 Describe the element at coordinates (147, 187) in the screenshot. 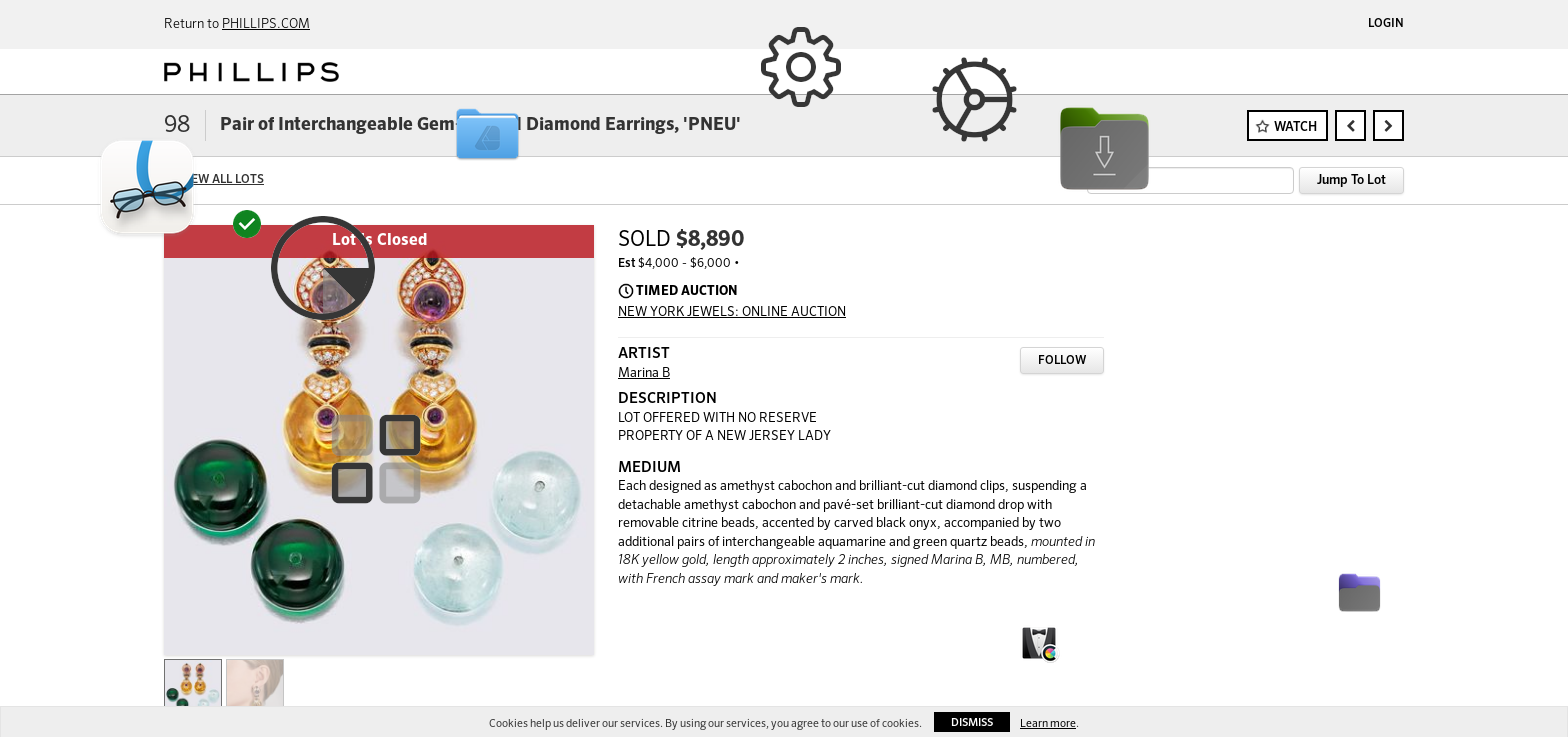

I see `open okular document viewer` at that location.